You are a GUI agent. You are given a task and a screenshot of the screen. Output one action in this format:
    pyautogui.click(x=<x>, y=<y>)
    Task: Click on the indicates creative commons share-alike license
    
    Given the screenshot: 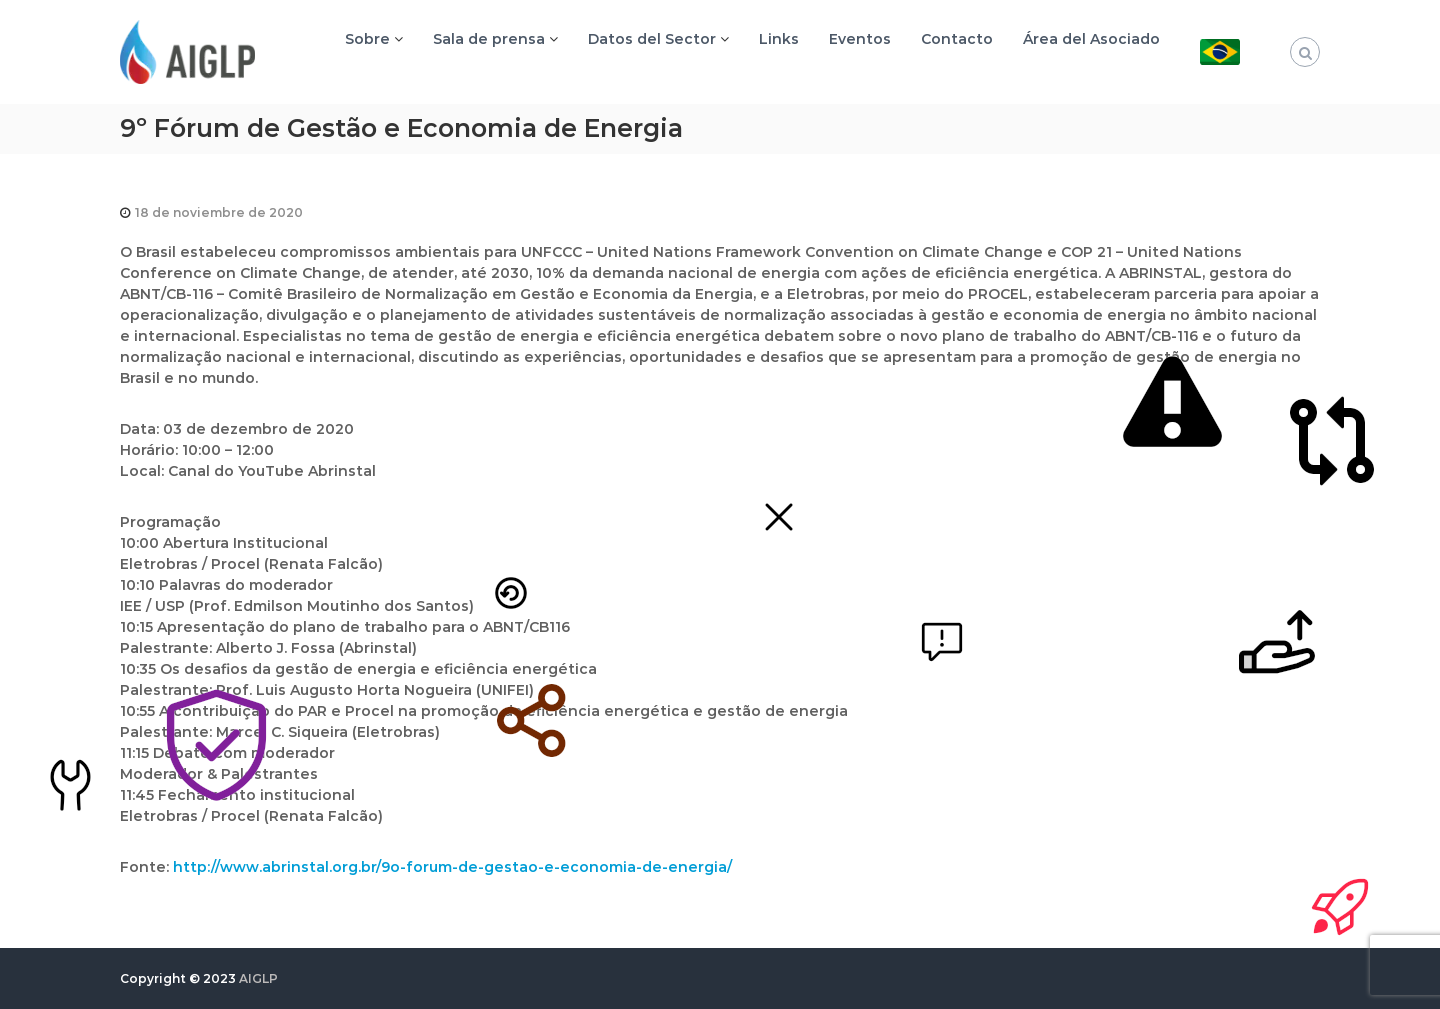 What is the action you would take?
    pyautogui.click(x=511, y=593)
    